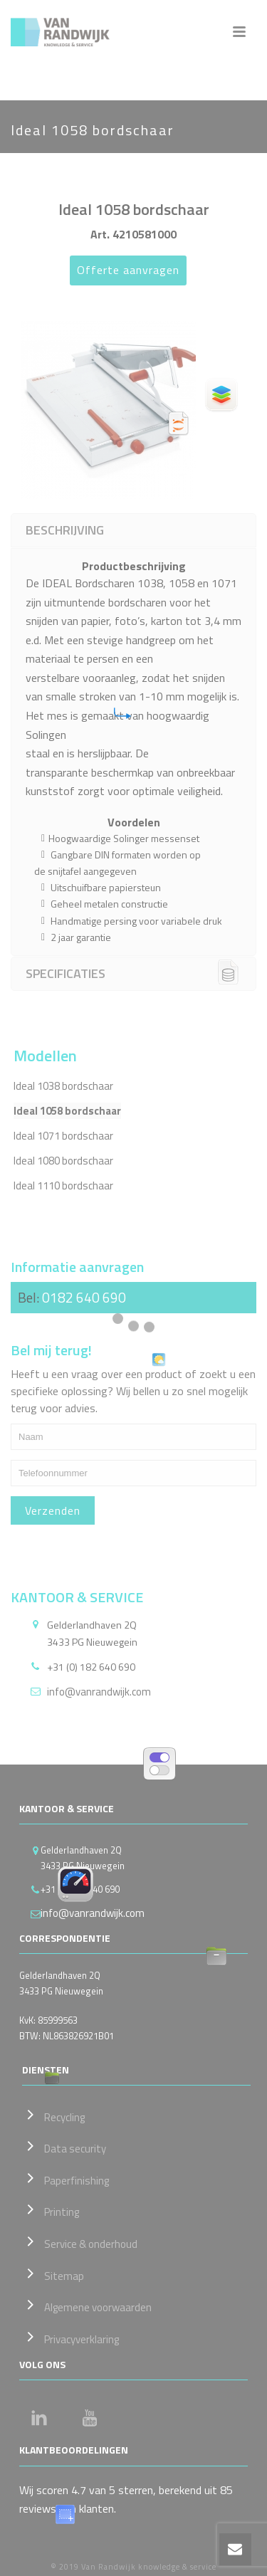 The height and width of the screenshot is (2576, 267). Describe the element at coordinates (228, 972) in the screenshot. I see `sql database file` at that location.